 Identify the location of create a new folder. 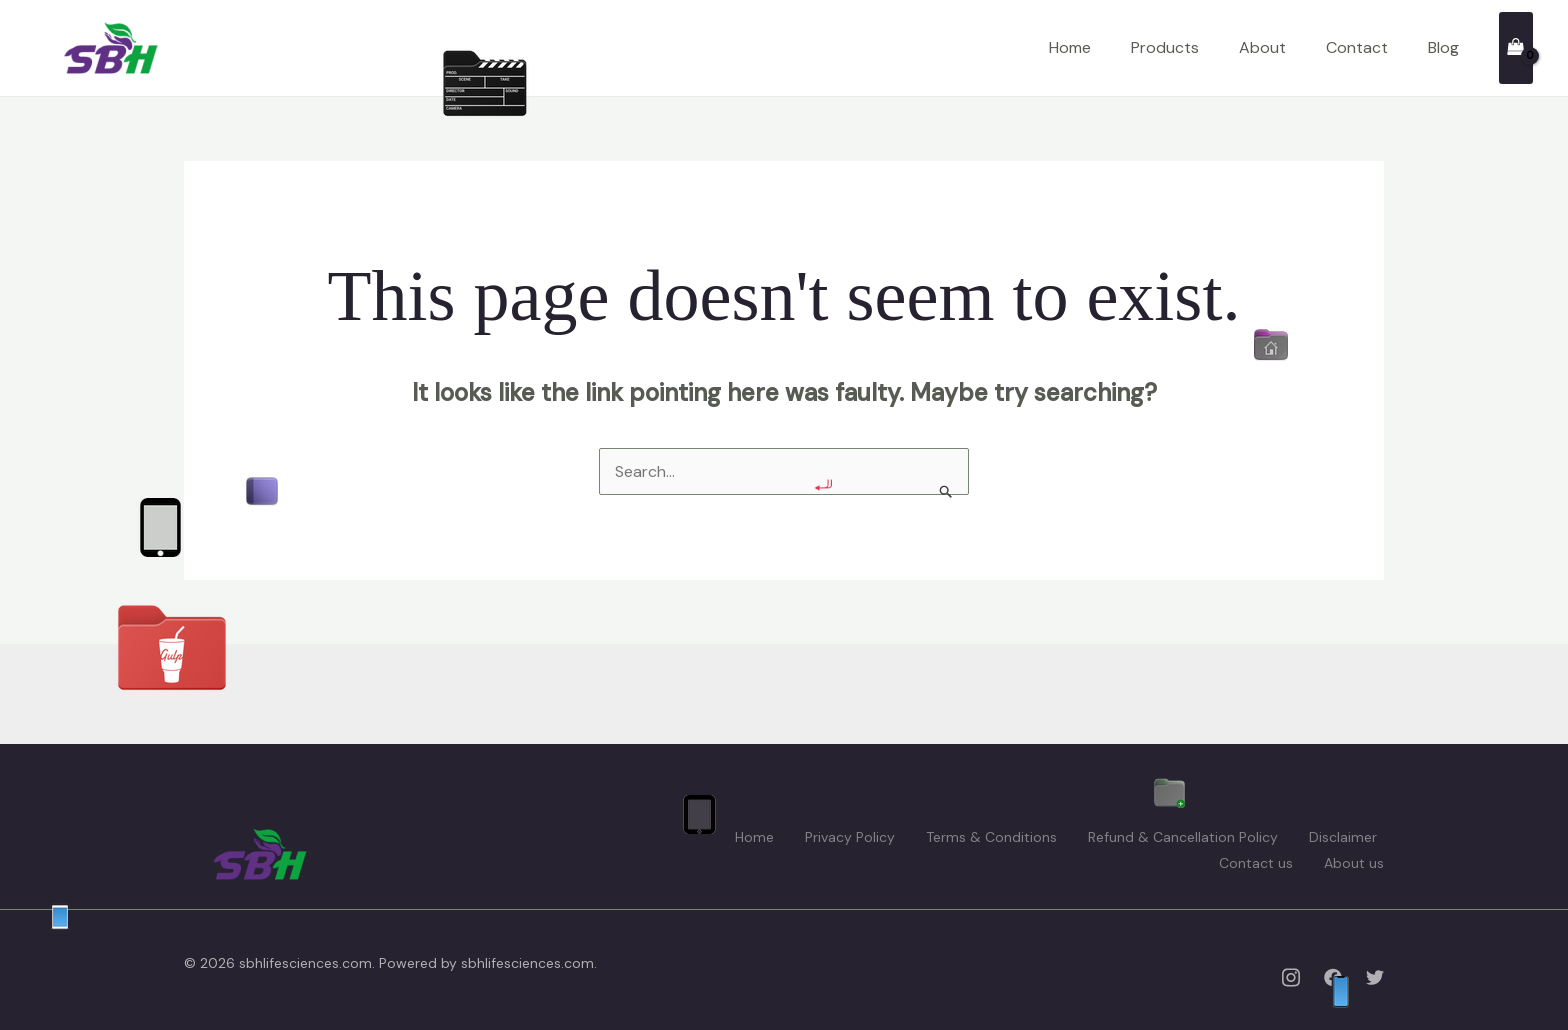
(1169, 792).